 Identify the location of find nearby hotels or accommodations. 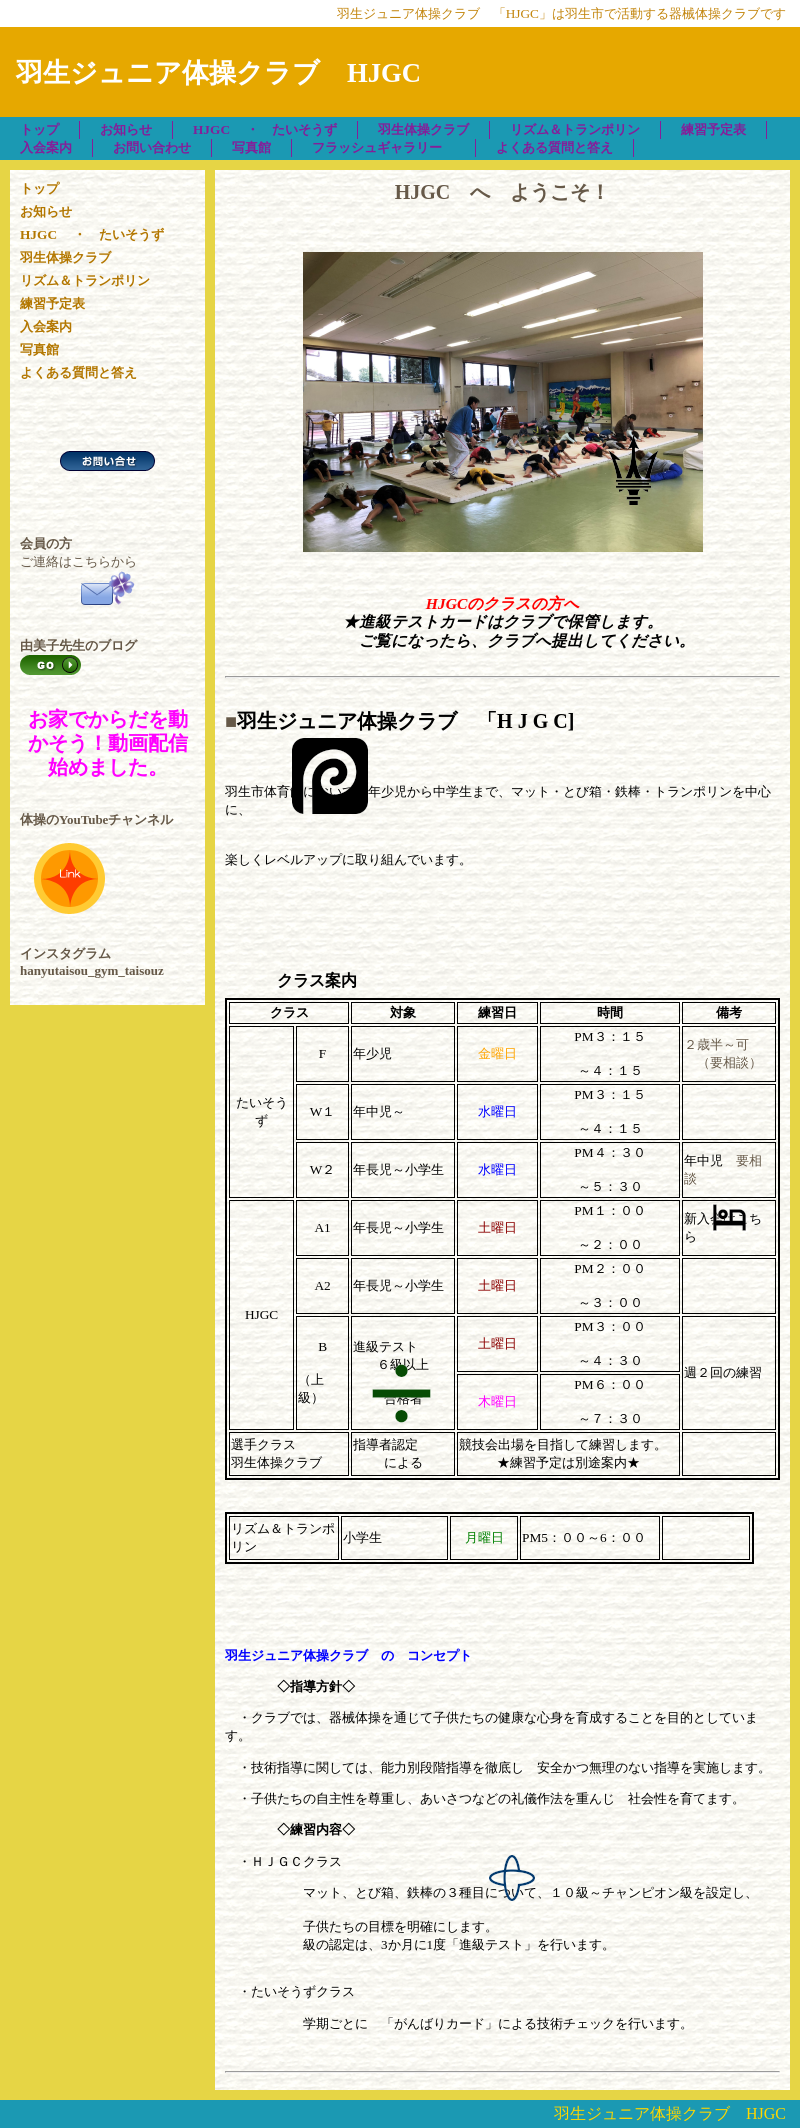
(729, 1217).